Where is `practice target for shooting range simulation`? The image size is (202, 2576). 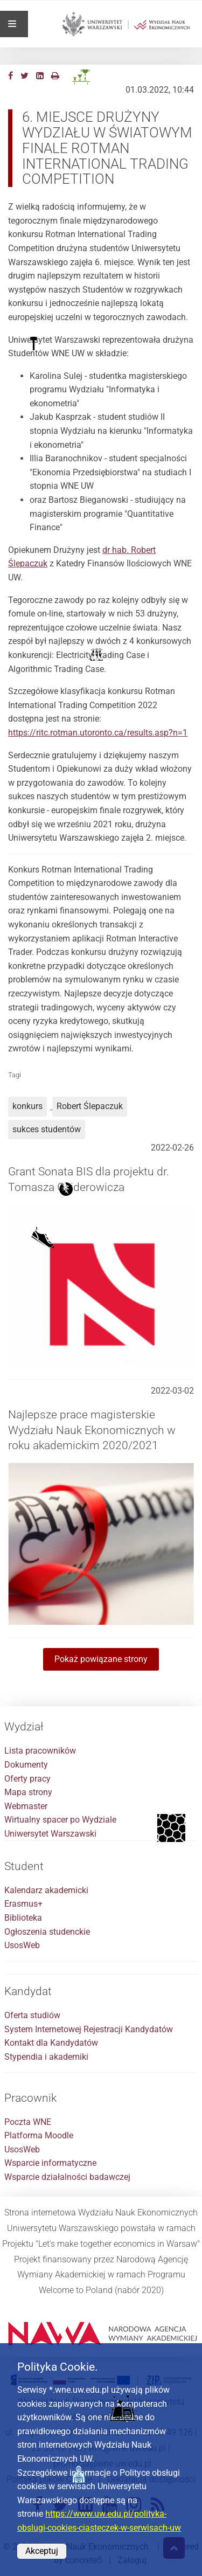
practice target for shooting range simulation is located at coordinates (79, 2474).